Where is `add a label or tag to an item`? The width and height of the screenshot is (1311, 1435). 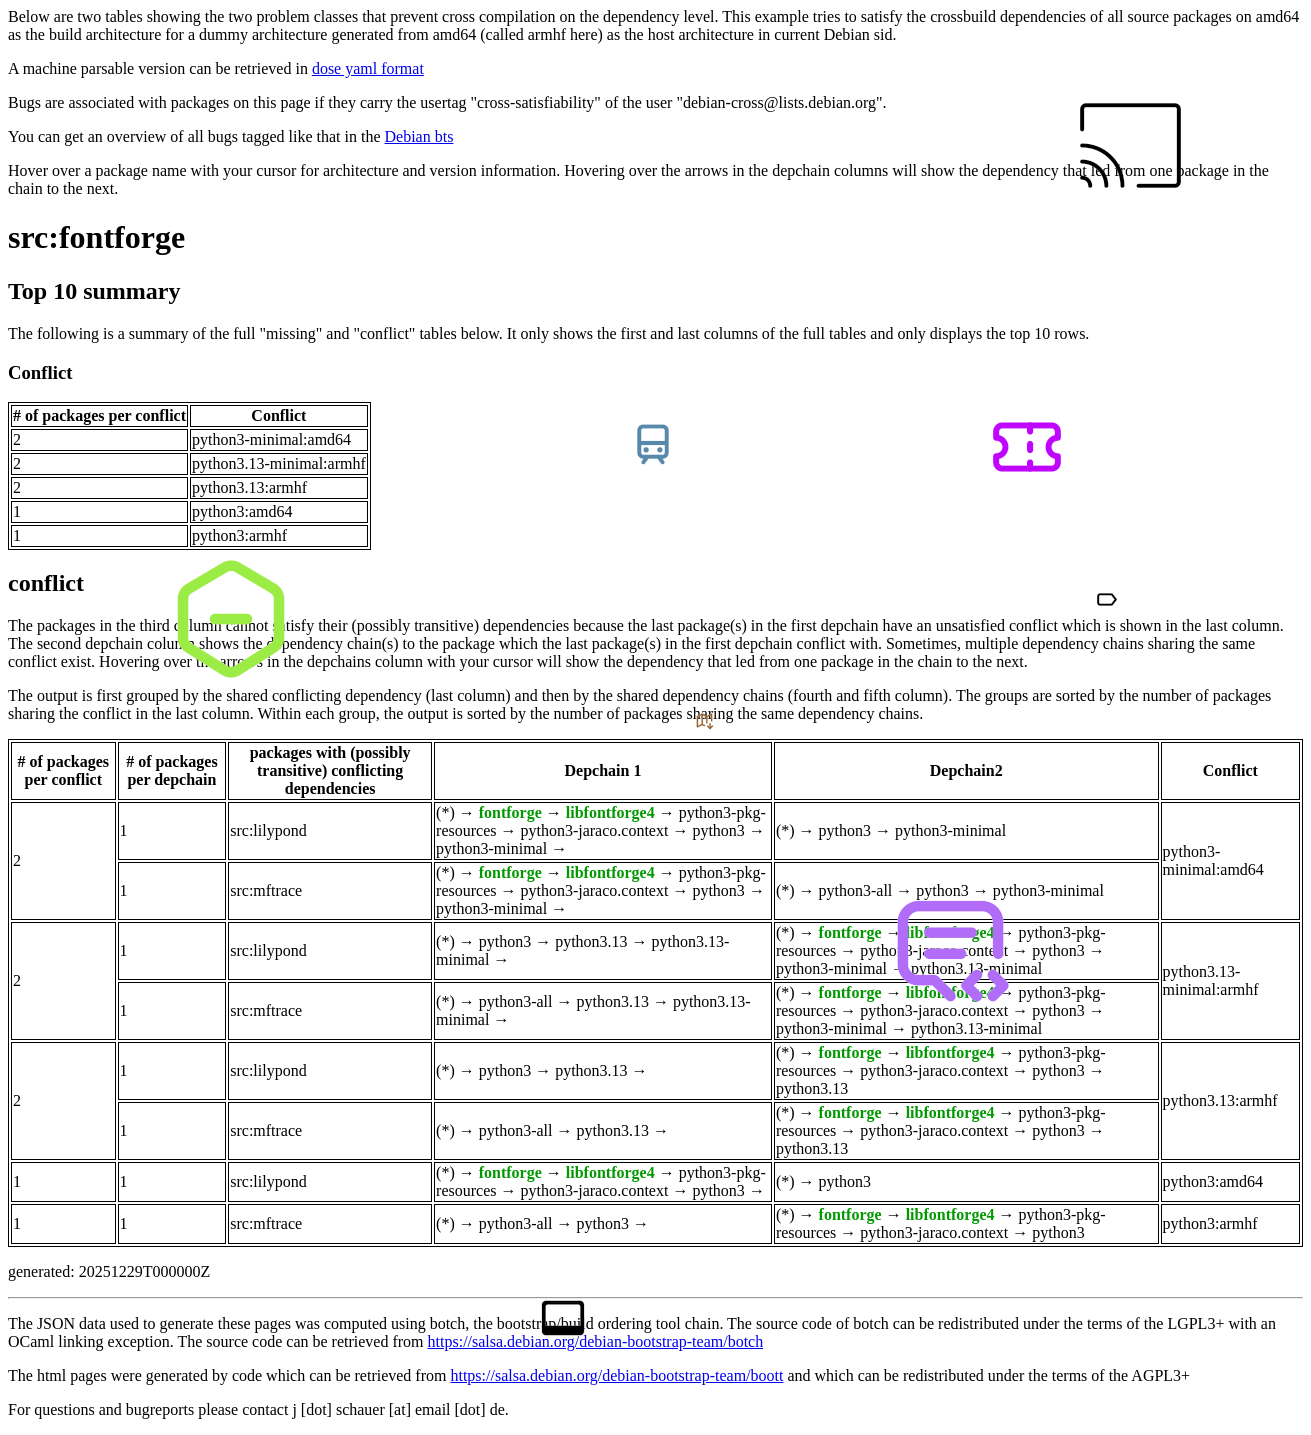
add a label or tag to an item is located at coordinates (1106, 599).